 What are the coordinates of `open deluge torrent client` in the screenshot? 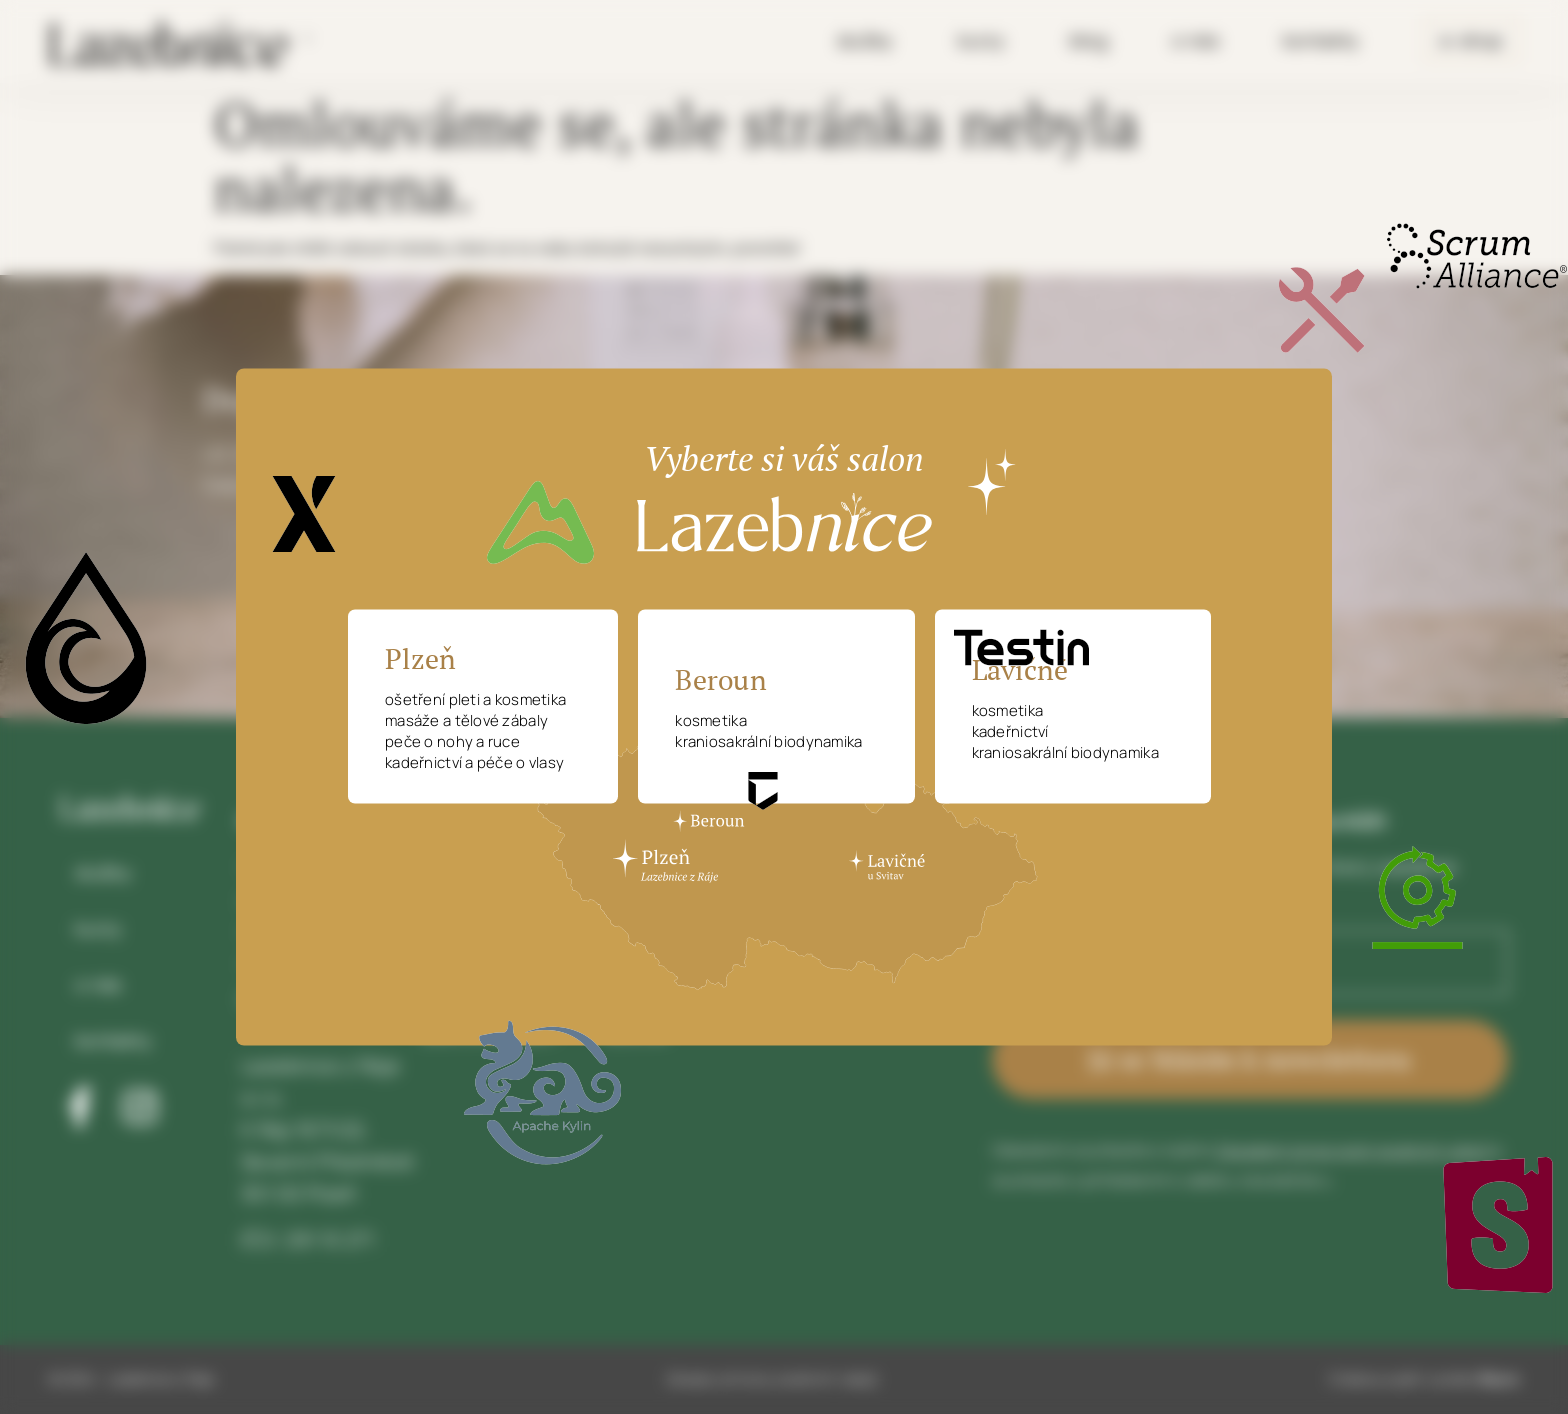 It's located at (86, 638).